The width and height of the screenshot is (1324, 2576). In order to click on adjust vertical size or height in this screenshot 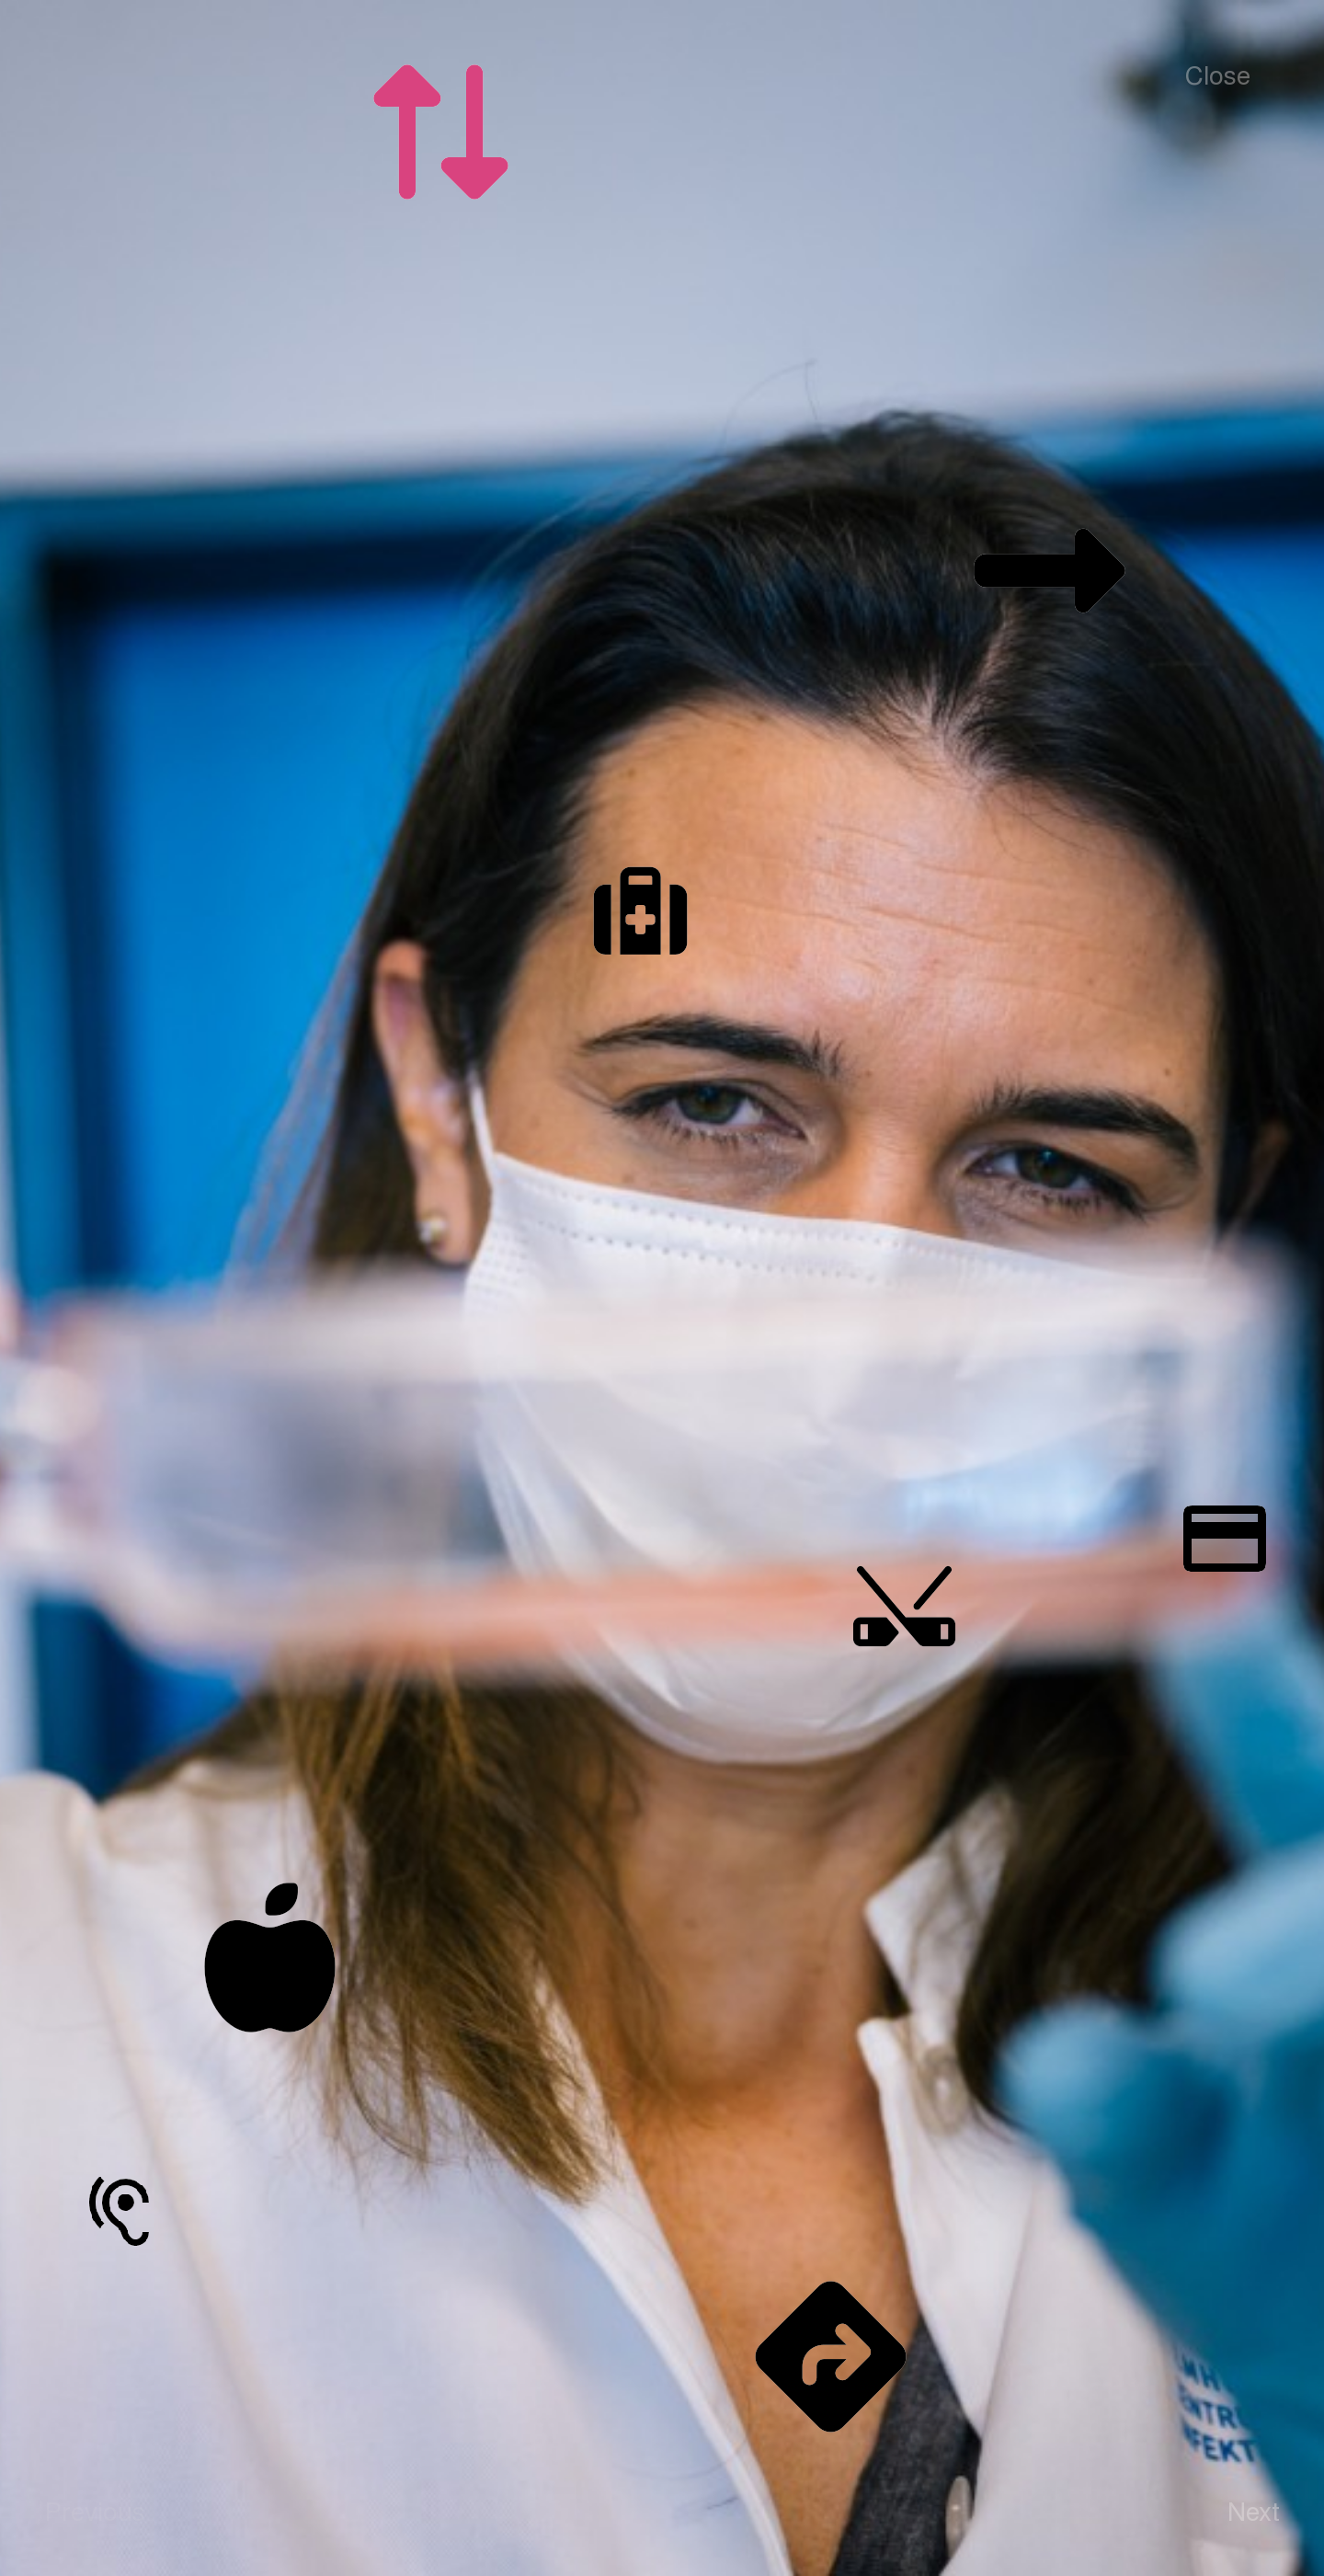, I will do `click(440, 132)`.